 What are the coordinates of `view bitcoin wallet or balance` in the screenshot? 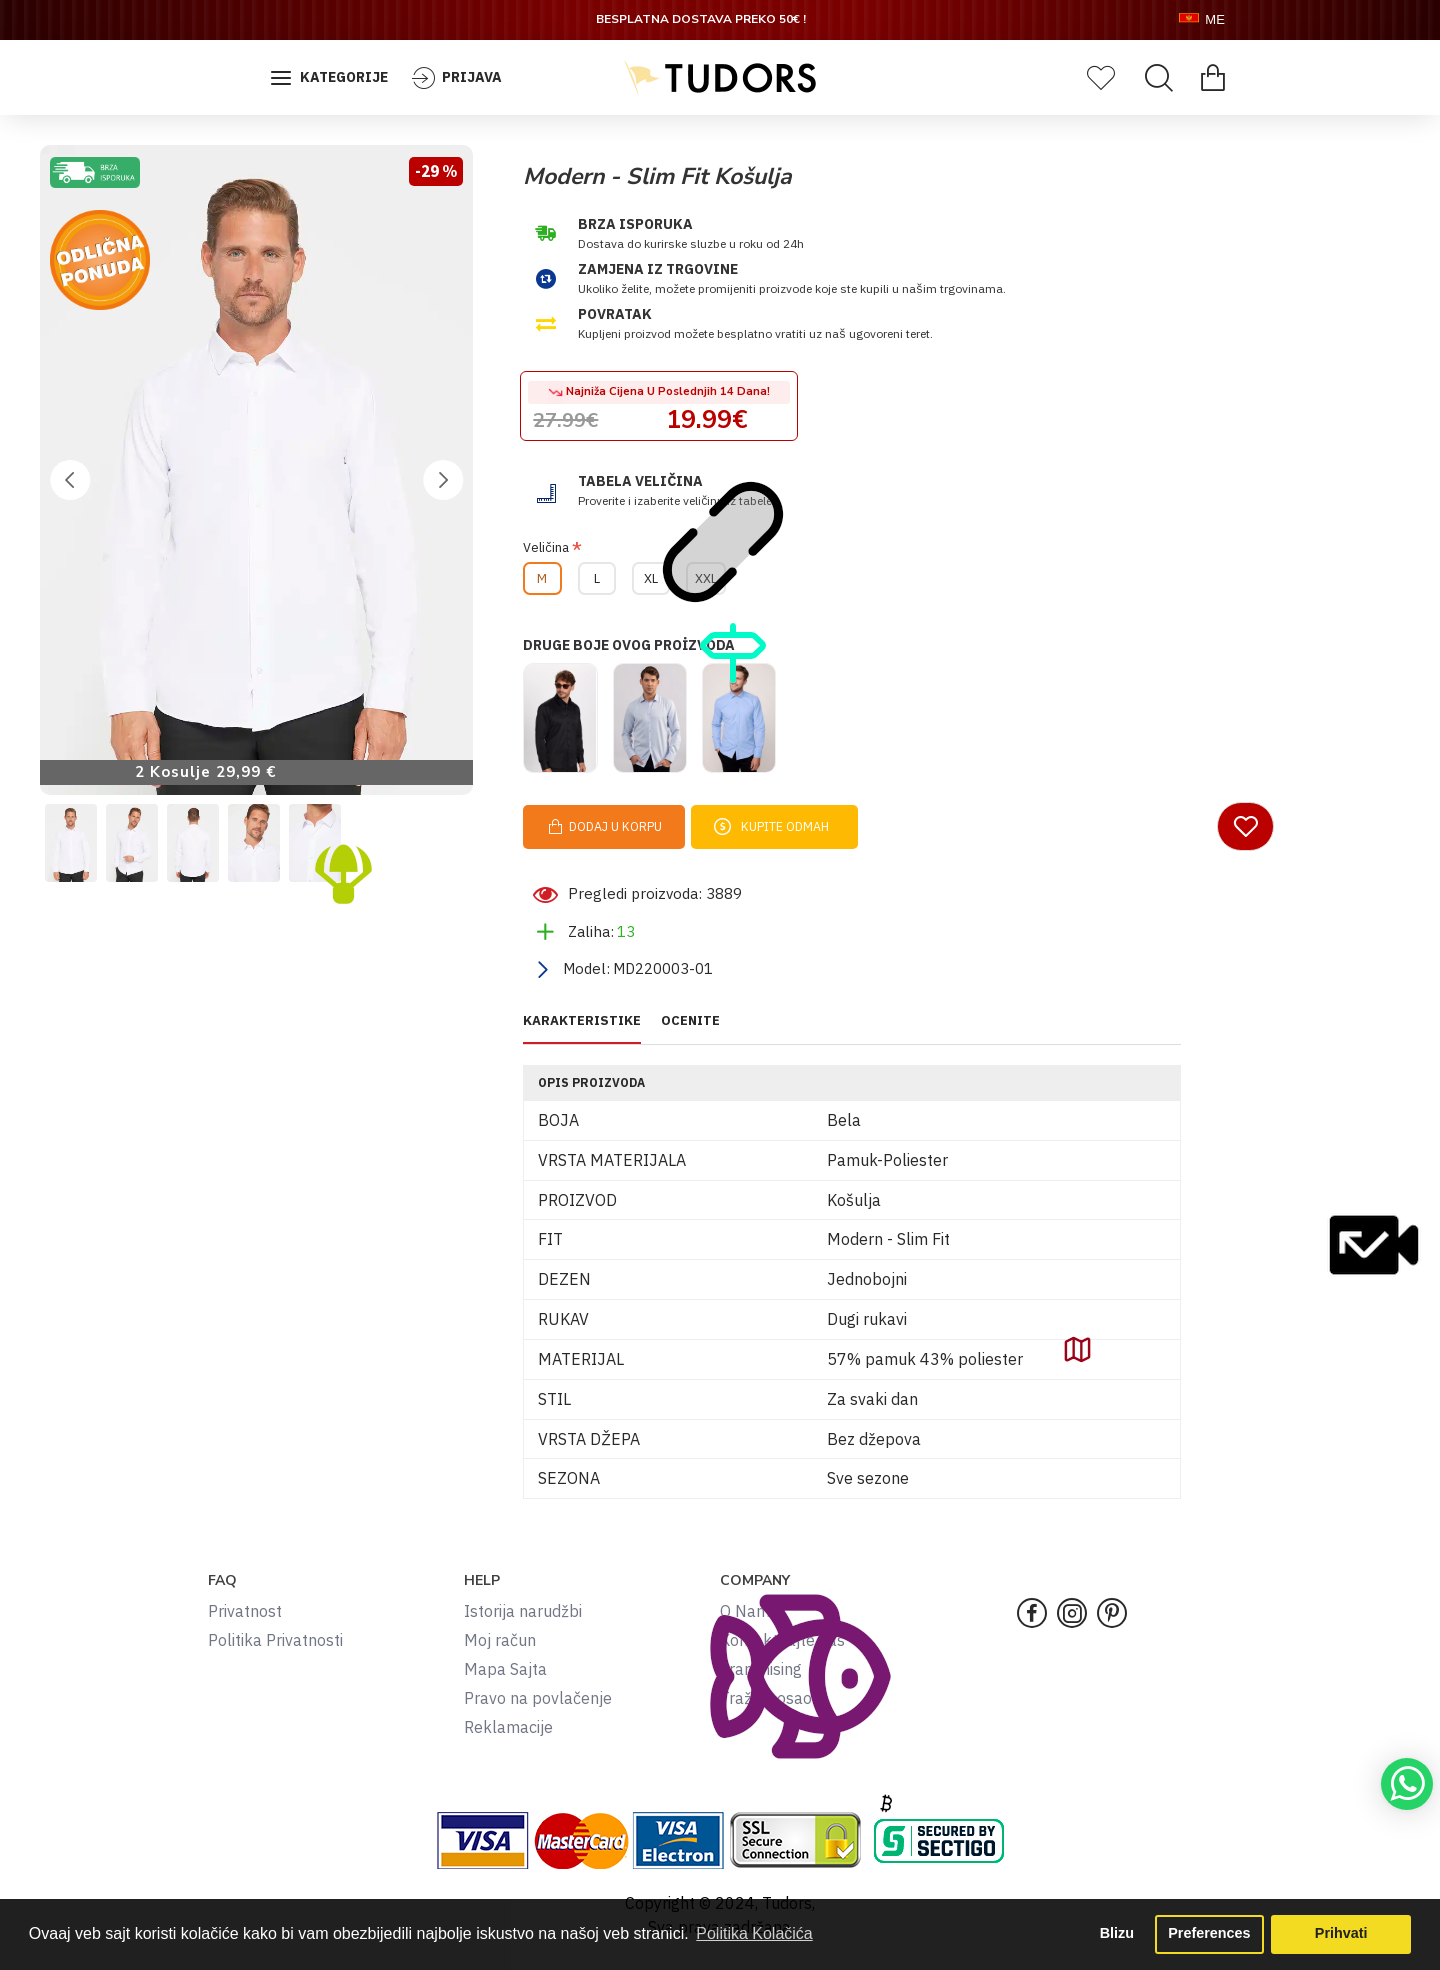 It's located at (886, 1803).